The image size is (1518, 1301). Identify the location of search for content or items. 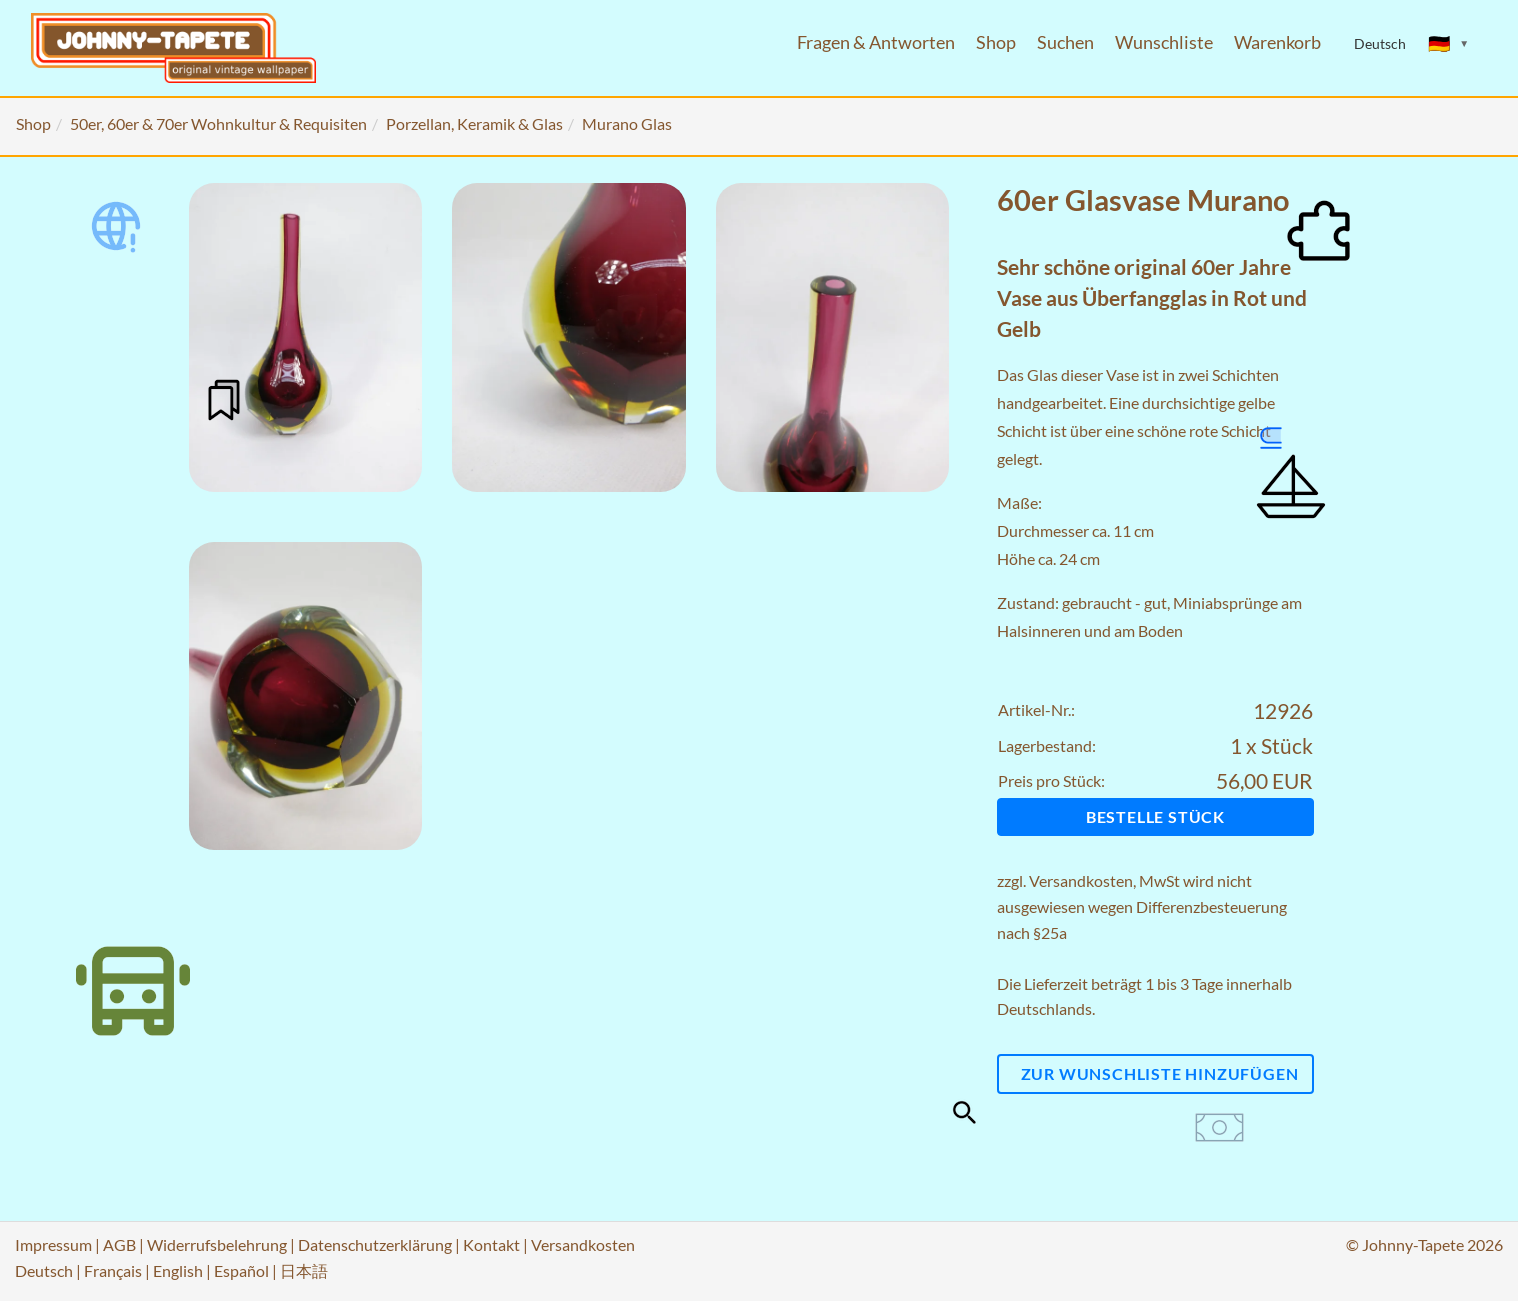
(965, 1113).